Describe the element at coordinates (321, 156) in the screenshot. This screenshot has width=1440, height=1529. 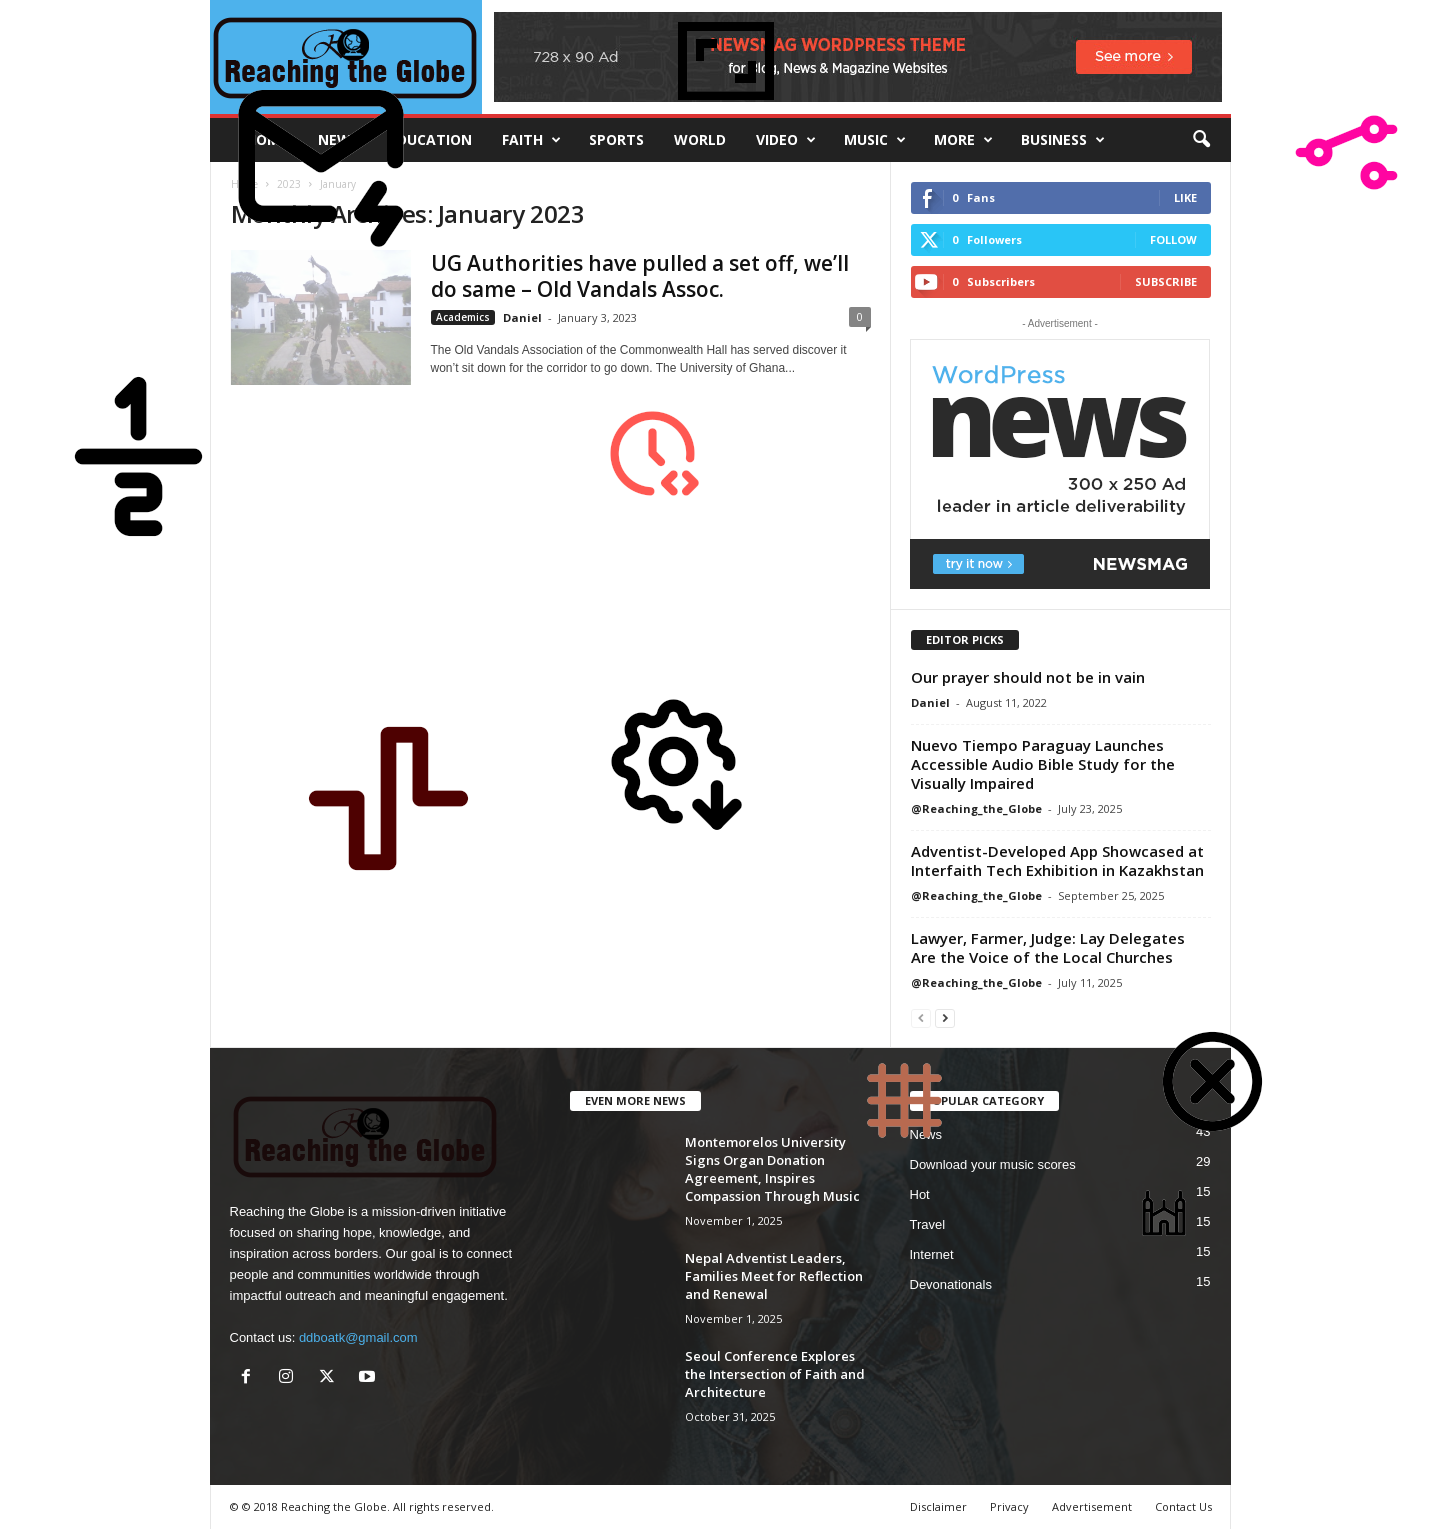
I see `send message with high priority` at that location.